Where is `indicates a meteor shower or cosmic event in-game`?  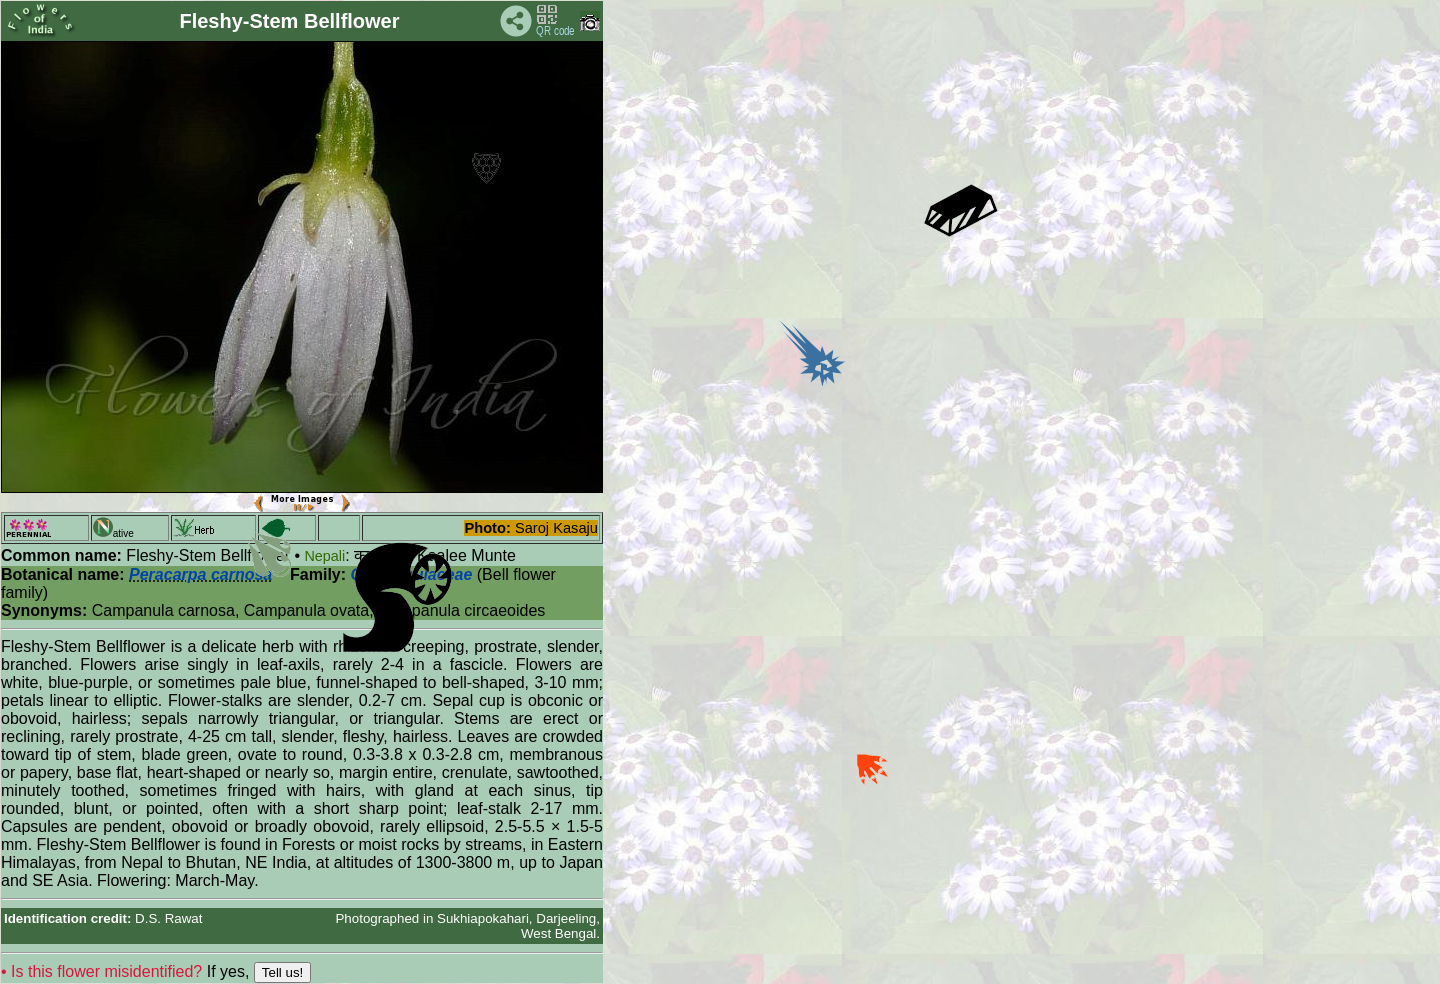
indicates a meteor shower or cosmic event in-game is located at coordinates (812, 354).